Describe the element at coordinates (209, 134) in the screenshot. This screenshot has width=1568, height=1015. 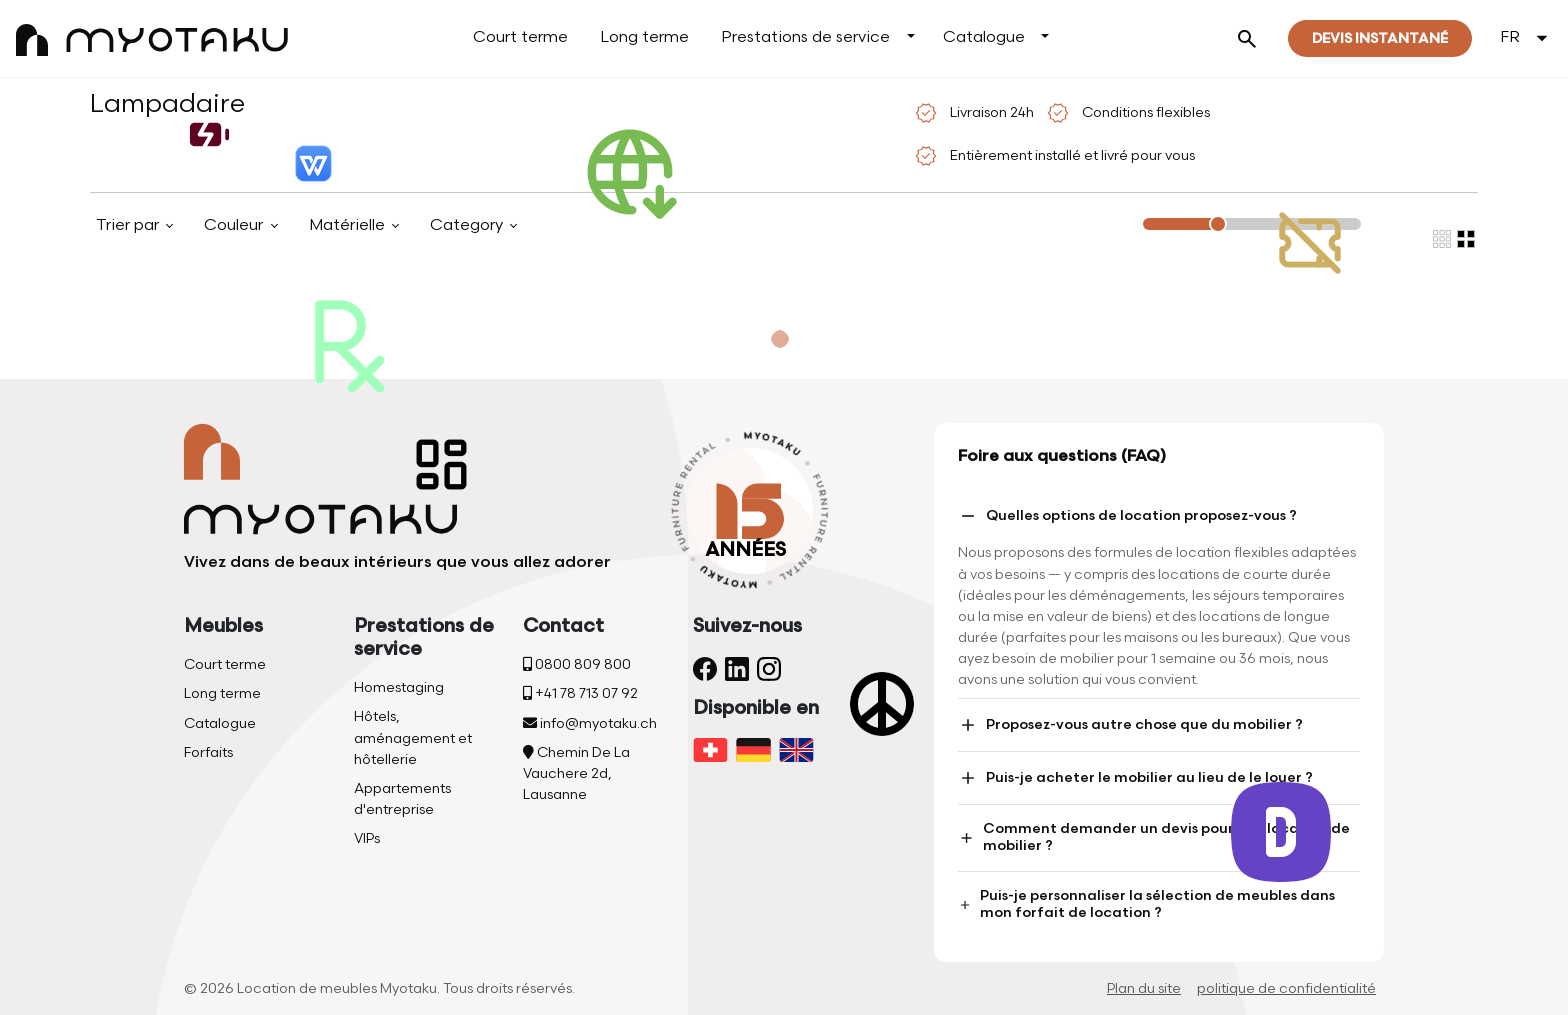
I see `indicates device is currently charging` at that location.